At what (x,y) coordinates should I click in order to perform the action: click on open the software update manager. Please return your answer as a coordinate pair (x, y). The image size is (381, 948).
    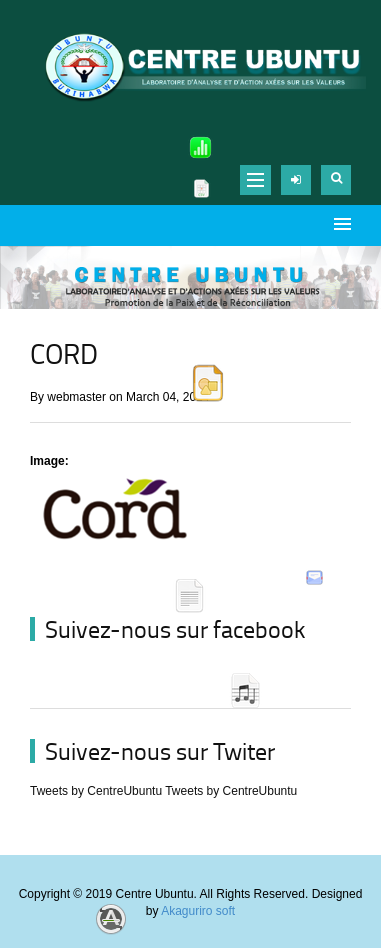
    Looking at the image, I should click on (111, 919).